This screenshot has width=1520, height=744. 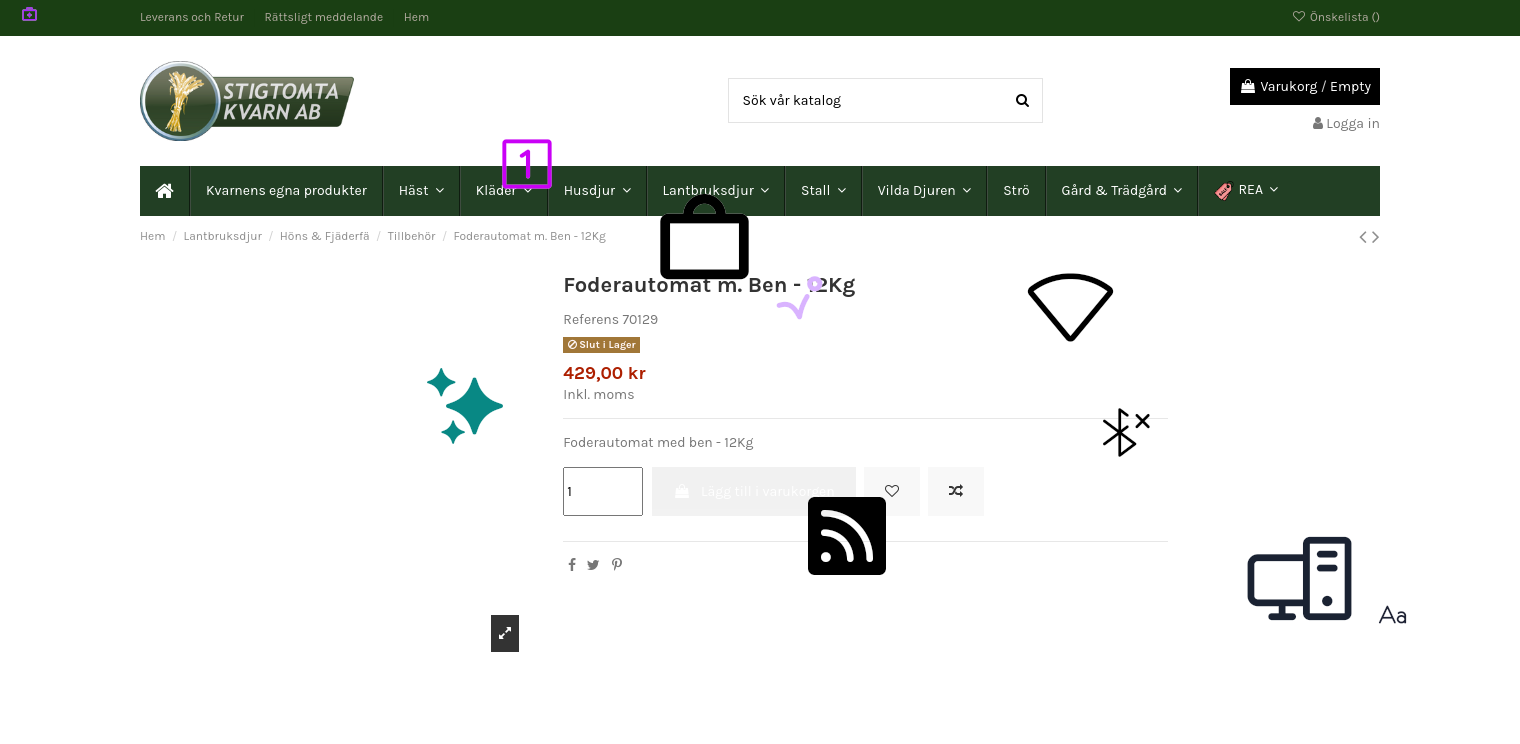 What do you see at coordinates (1123, 432) in the screenshot?
I see `bluetooth is disabled or turned off` at bounding box center [1123, 432].